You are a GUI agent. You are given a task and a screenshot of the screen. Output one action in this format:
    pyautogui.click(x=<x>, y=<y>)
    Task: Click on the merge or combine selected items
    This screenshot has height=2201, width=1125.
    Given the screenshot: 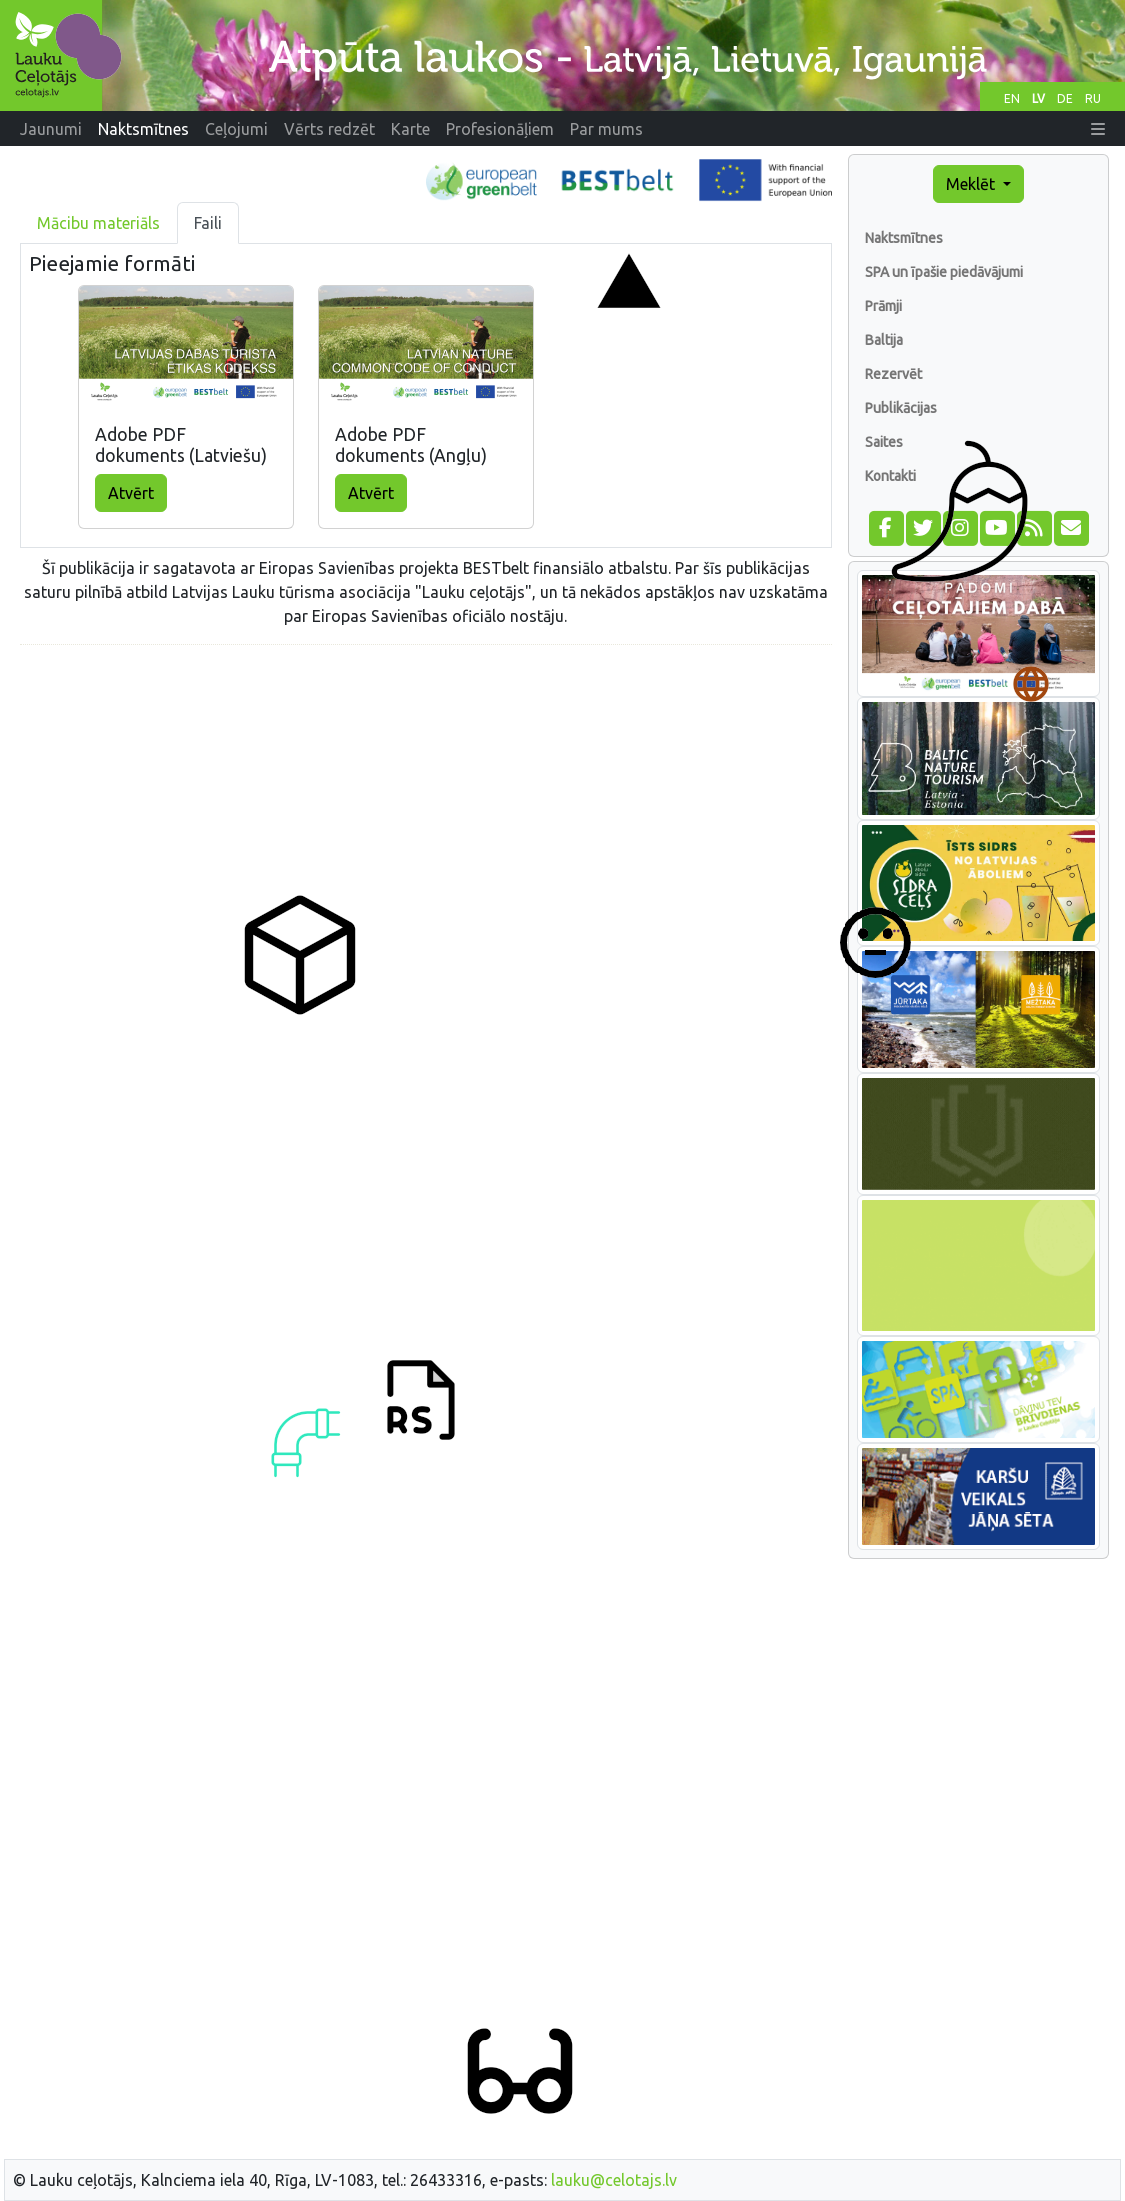 What is the action you would take?
    pyautogui.click(x=88, y=46)
    